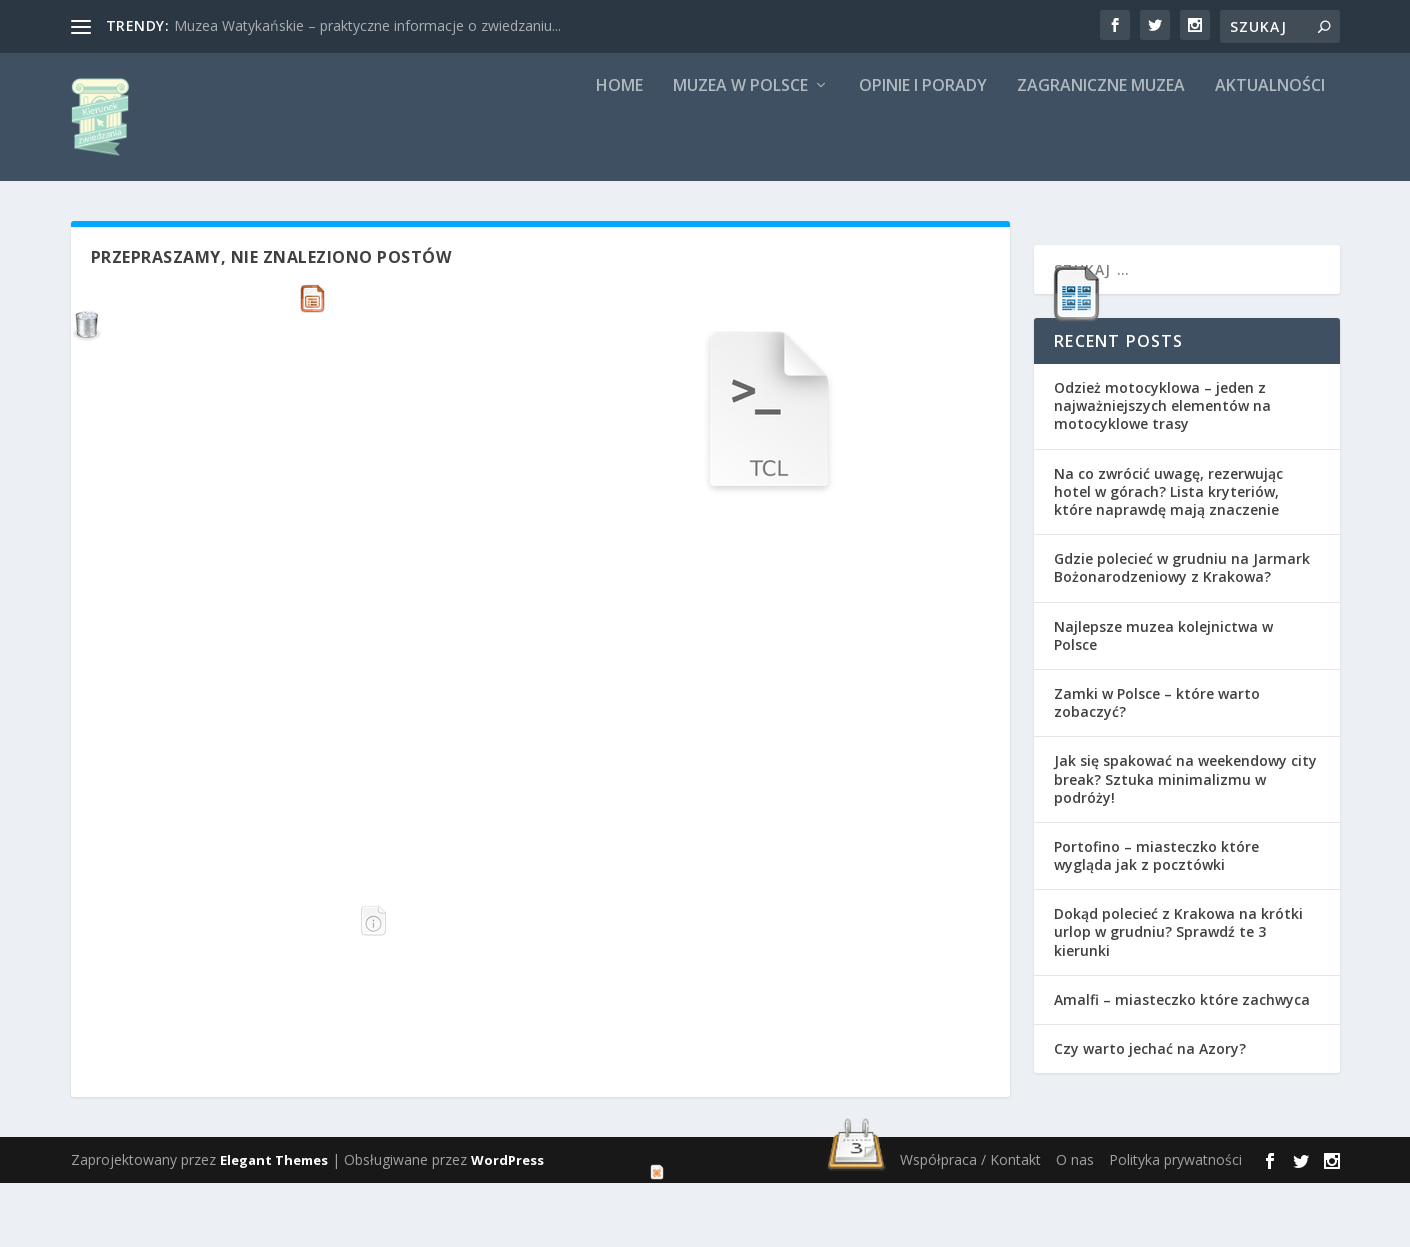 The width and height of the screenshot is (1410, 1247). What do you see at coordinates (312, 298) in the screenshot?
I see `open a presentation template file` at bounding box center [312, 298].